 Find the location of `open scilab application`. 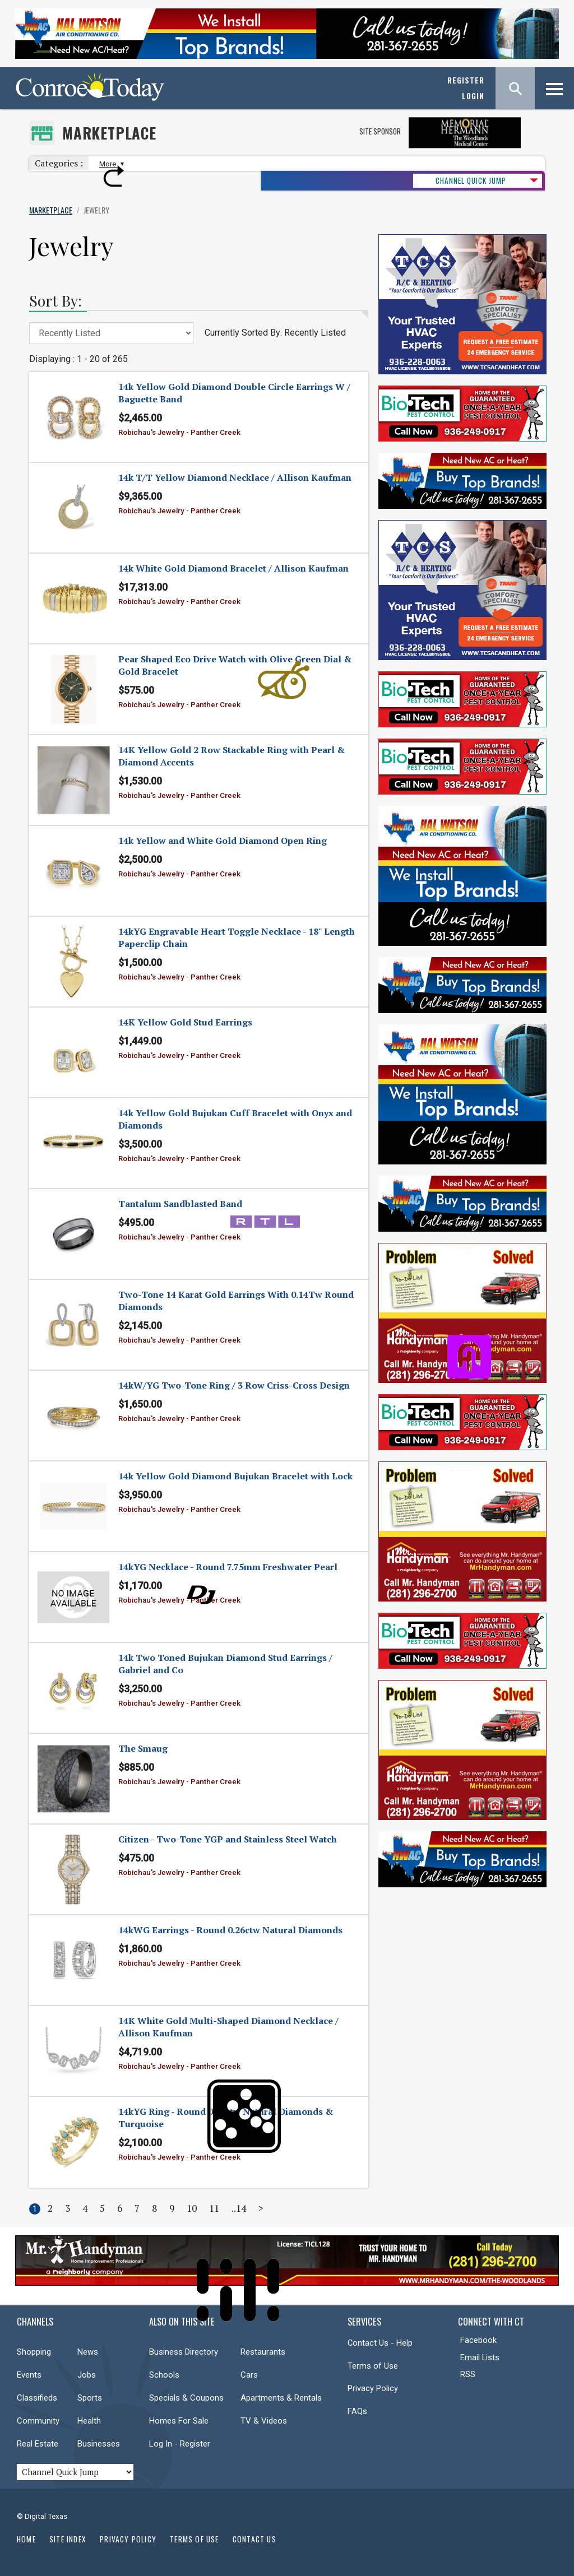

open scilab application is located at coordinates (244, 2116).